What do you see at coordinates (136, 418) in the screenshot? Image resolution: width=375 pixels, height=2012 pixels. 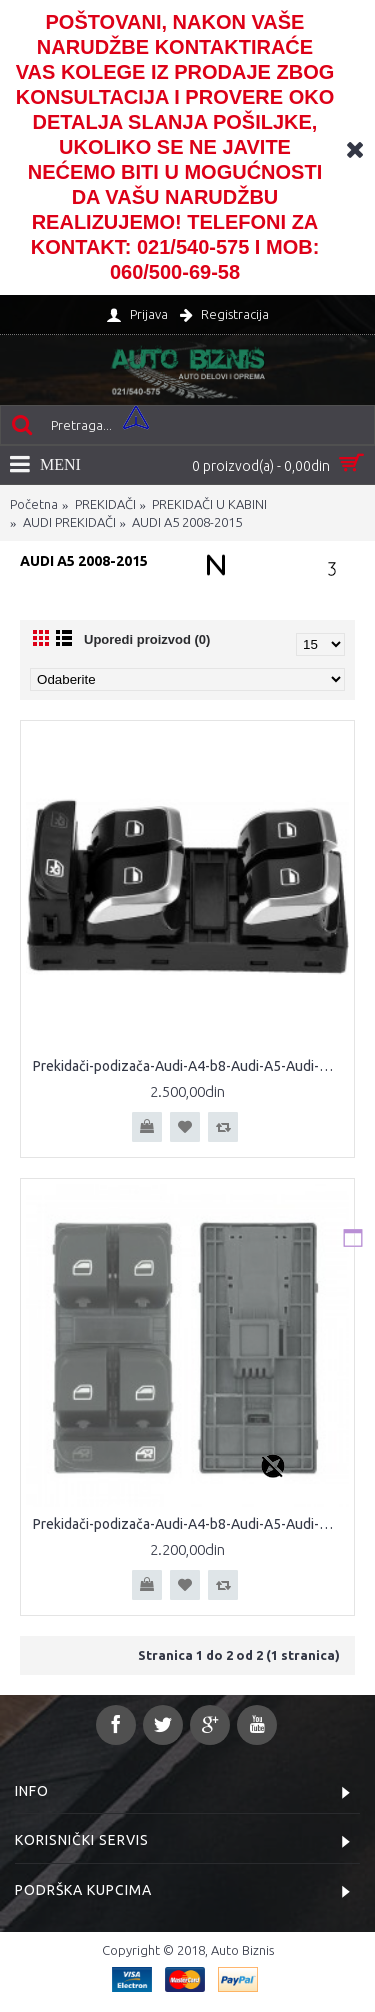 I see `send a message or email` at bounding box center [136, 418].